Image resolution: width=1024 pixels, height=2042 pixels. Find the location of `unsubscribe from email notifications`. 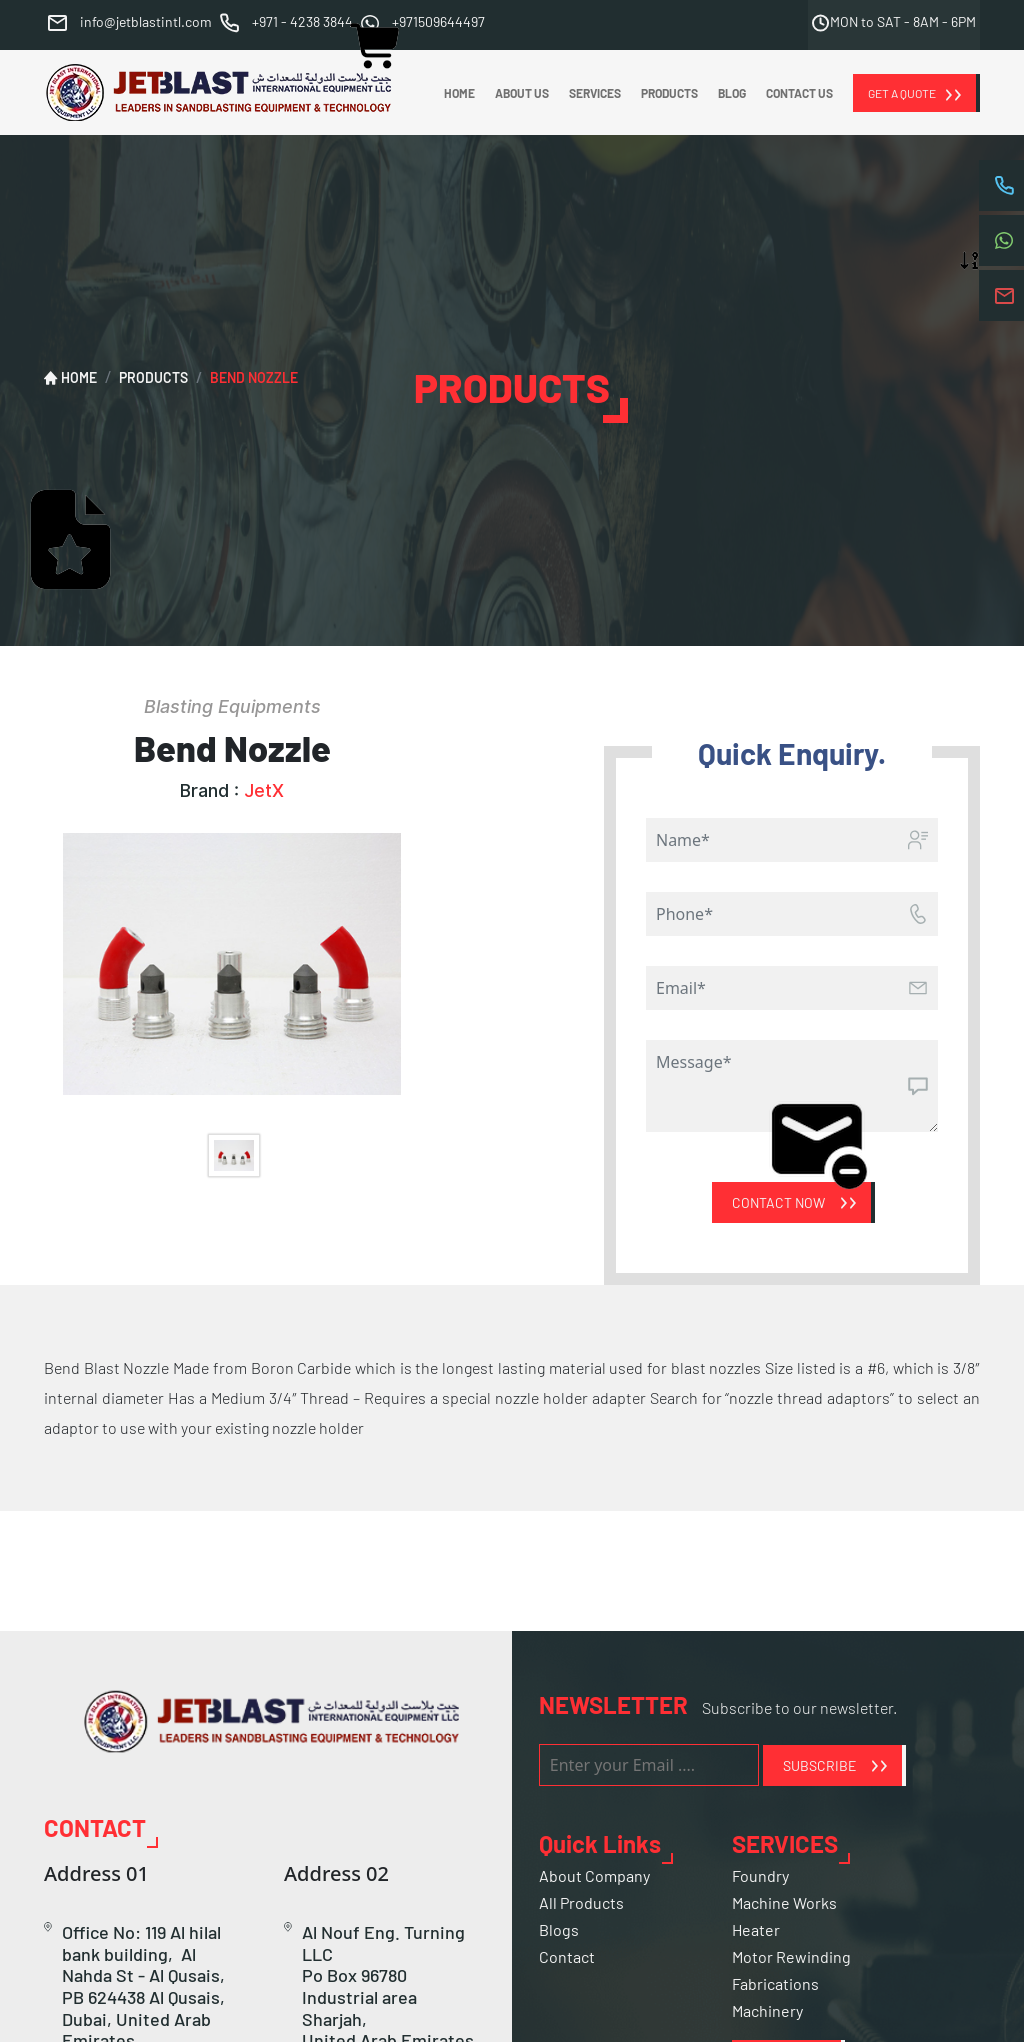

unsubscribe from email notifications is located at coordinates (817, 1149).